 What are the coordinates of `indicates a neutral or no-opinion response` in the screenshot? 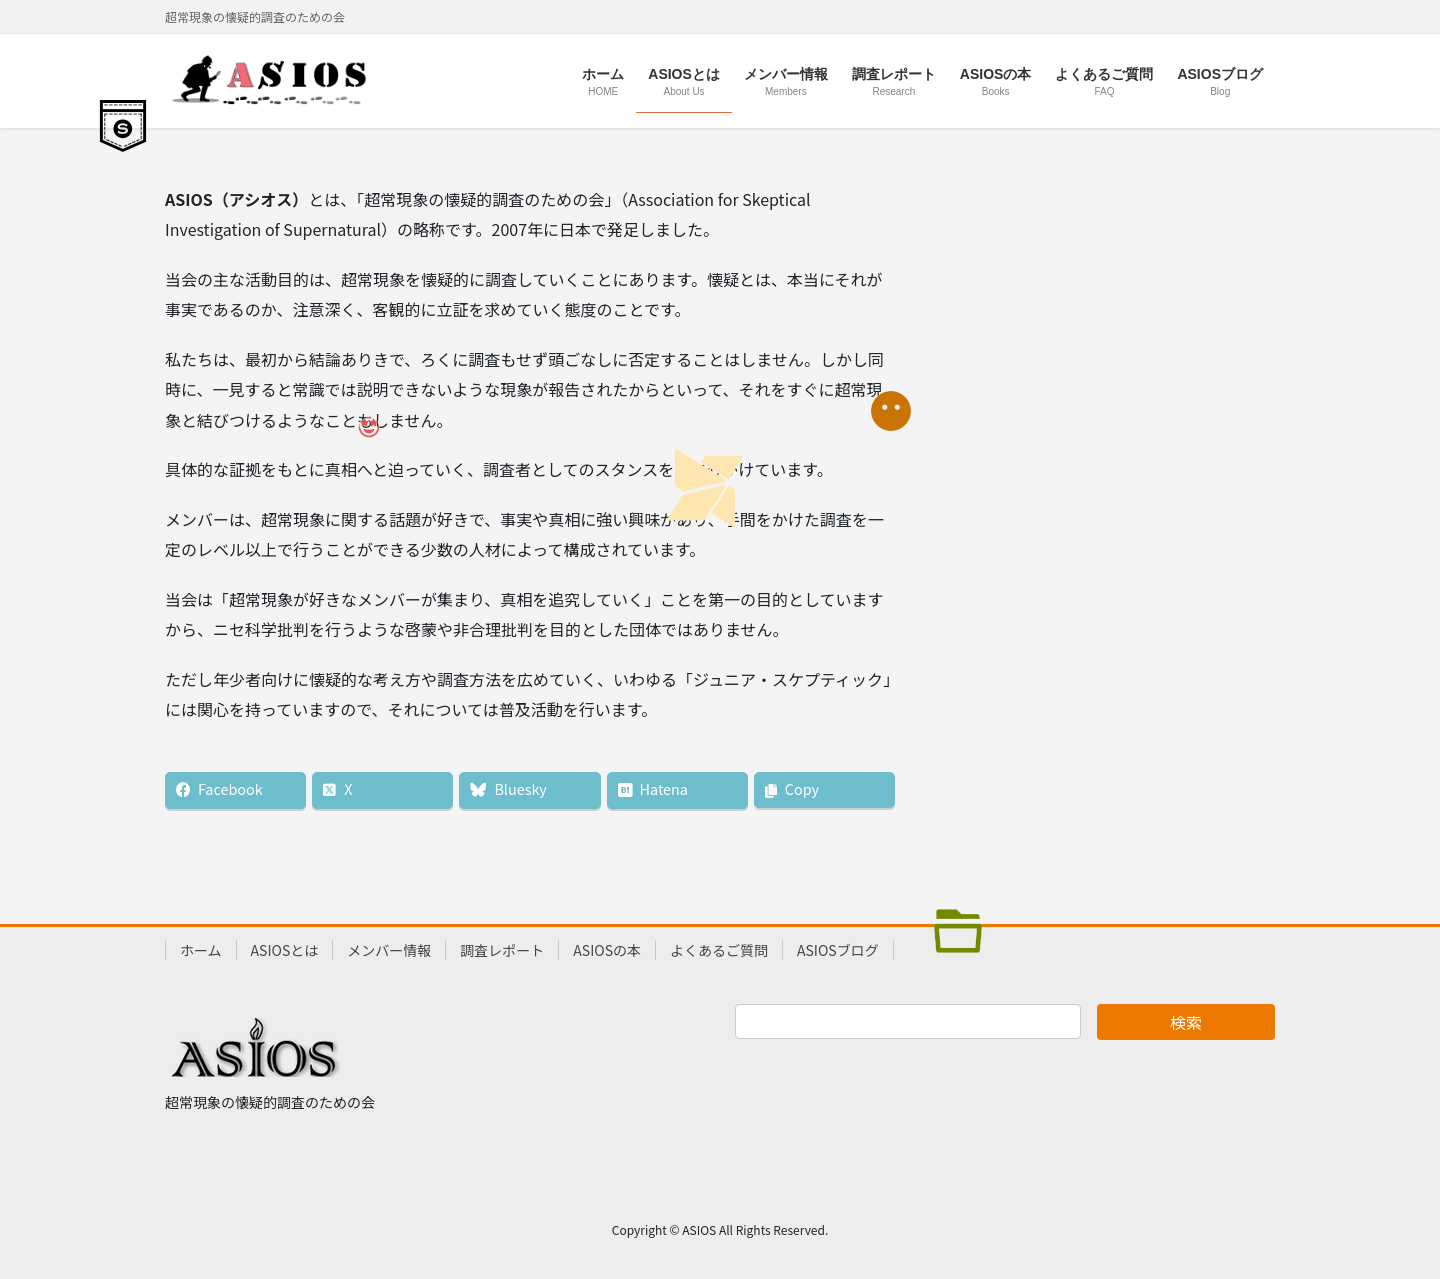 It's located at (891, 411).